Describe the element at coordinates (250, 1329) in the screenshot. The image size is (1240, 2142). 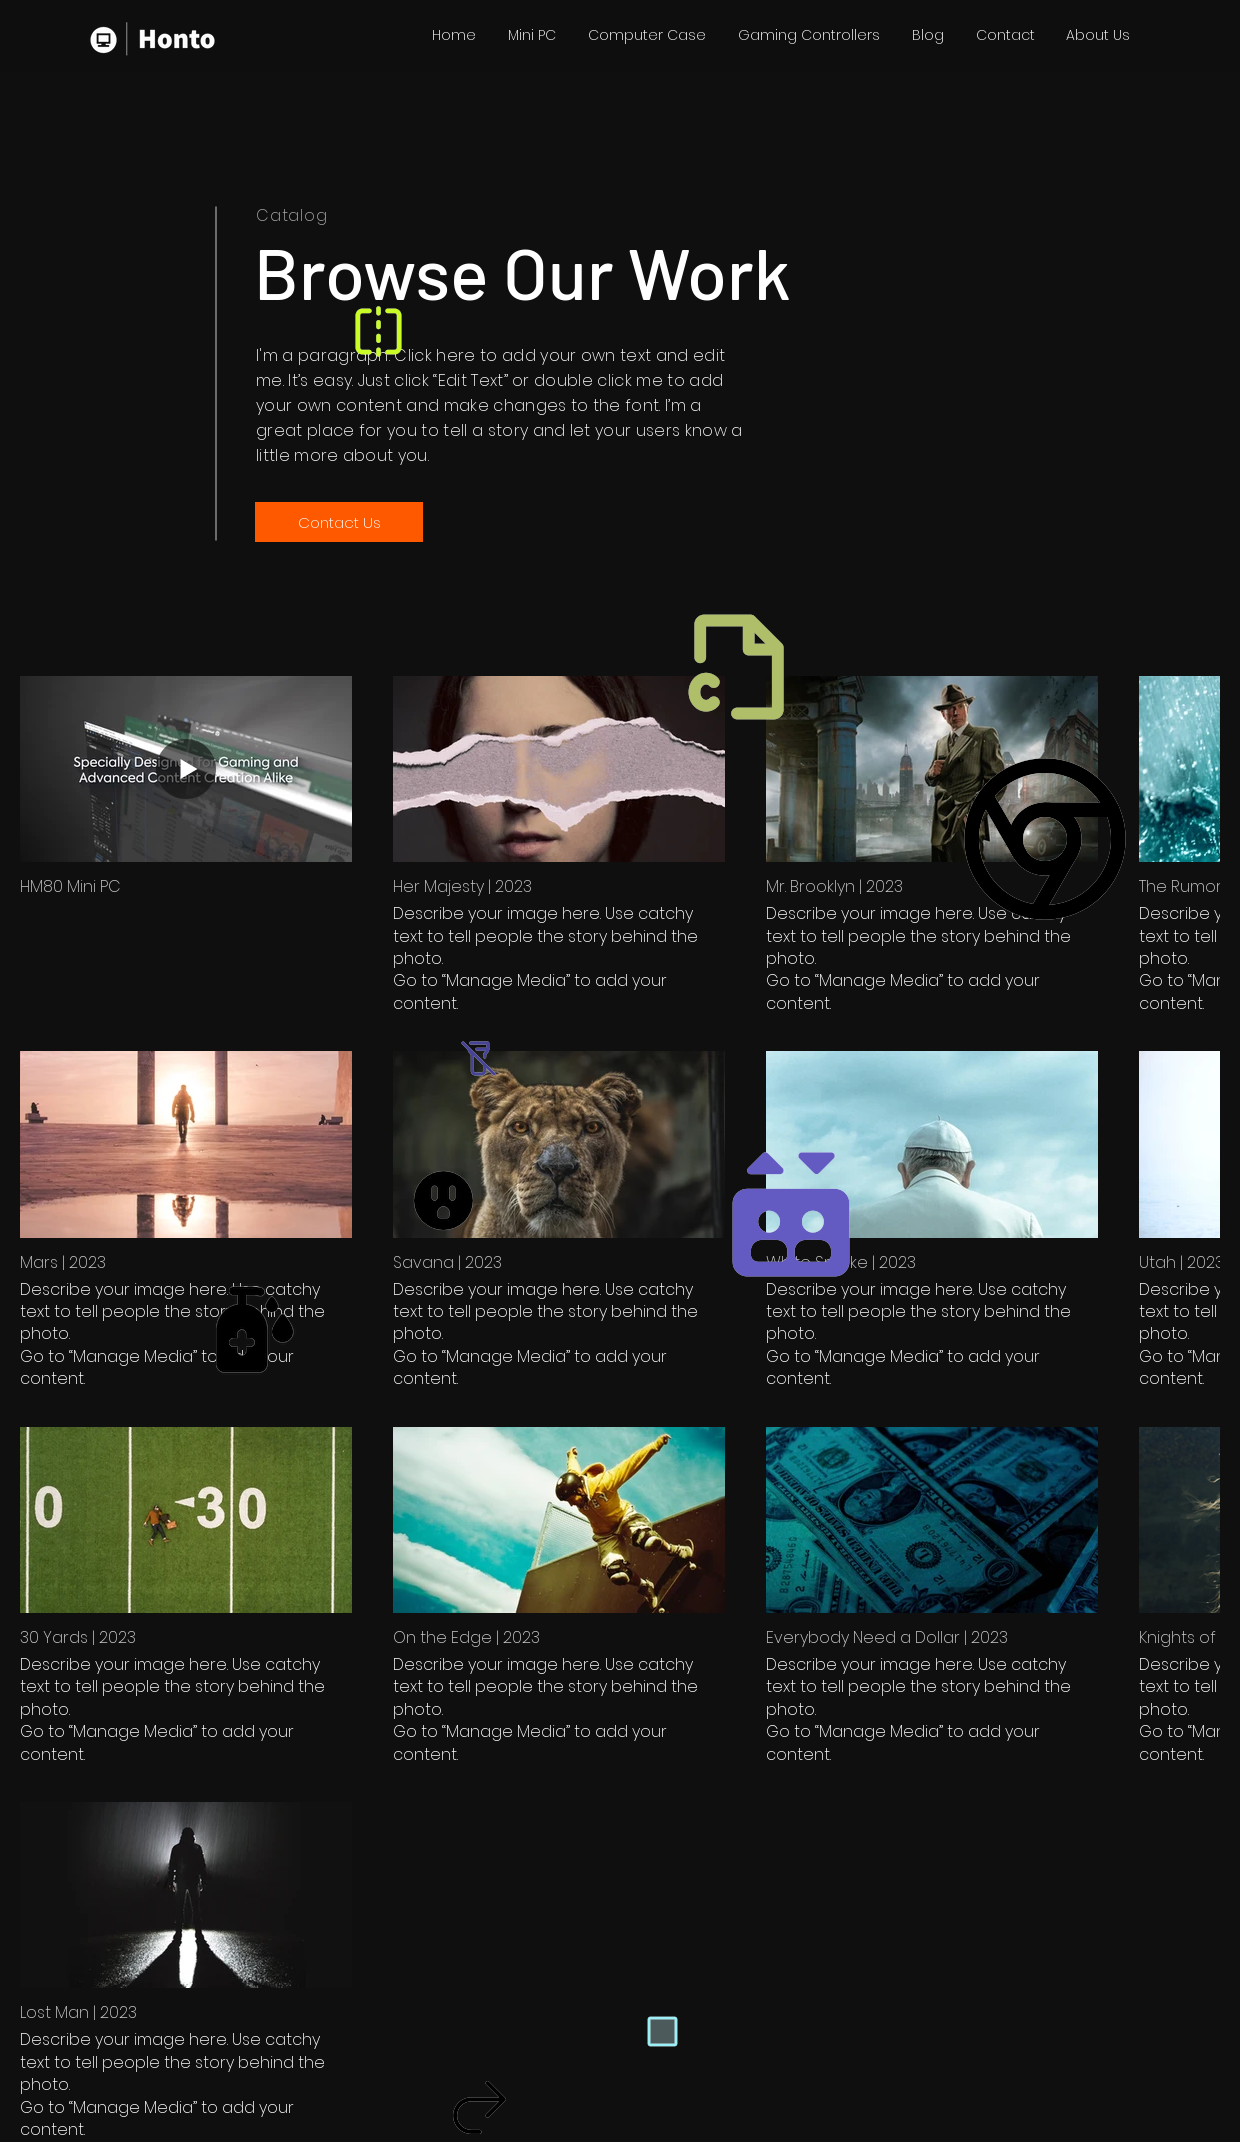
I see `access hand sanitizer station information` at that location.